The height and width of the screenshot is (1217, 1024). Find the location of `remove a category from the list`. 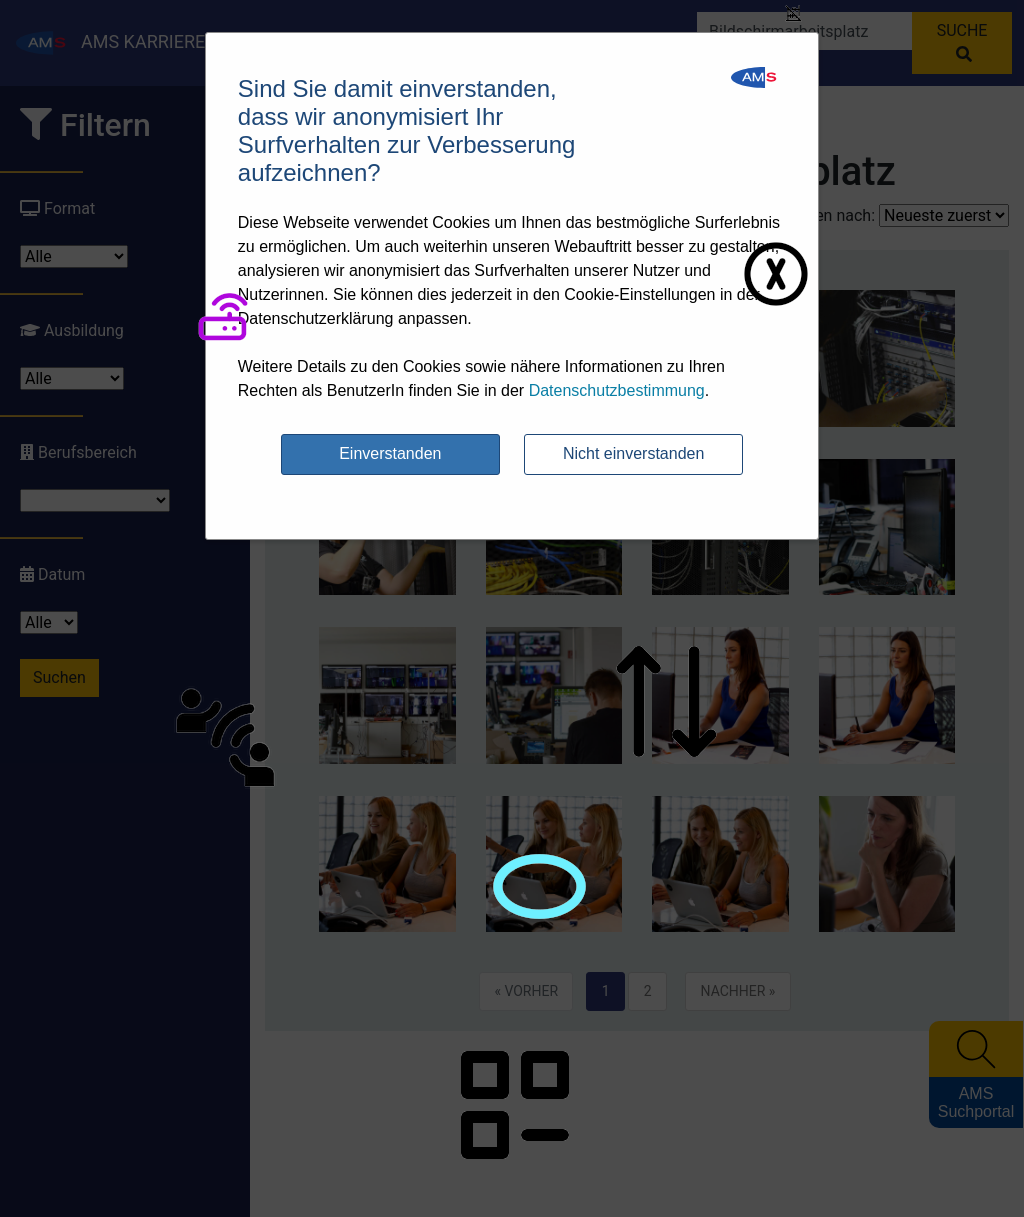

remove a category from the list is located at coordinates (515, 1105).